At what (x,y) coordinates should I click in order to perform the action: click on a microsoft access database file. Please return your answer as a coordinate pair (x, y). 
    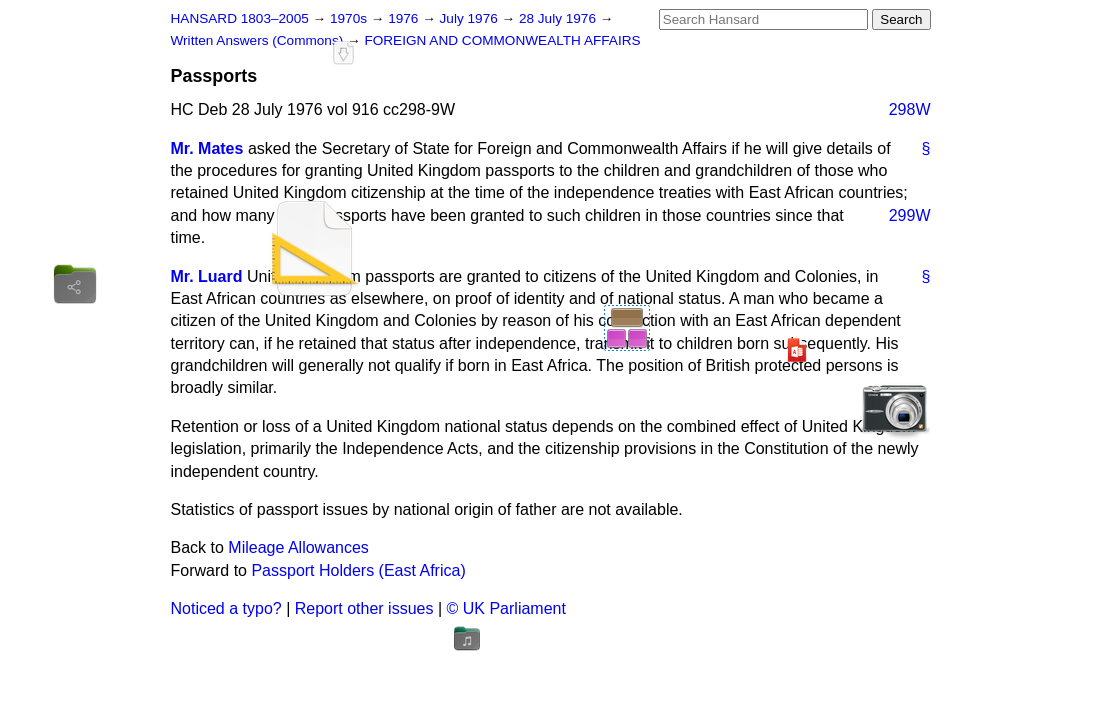
    Looking at the image, I should click on (797, 350).